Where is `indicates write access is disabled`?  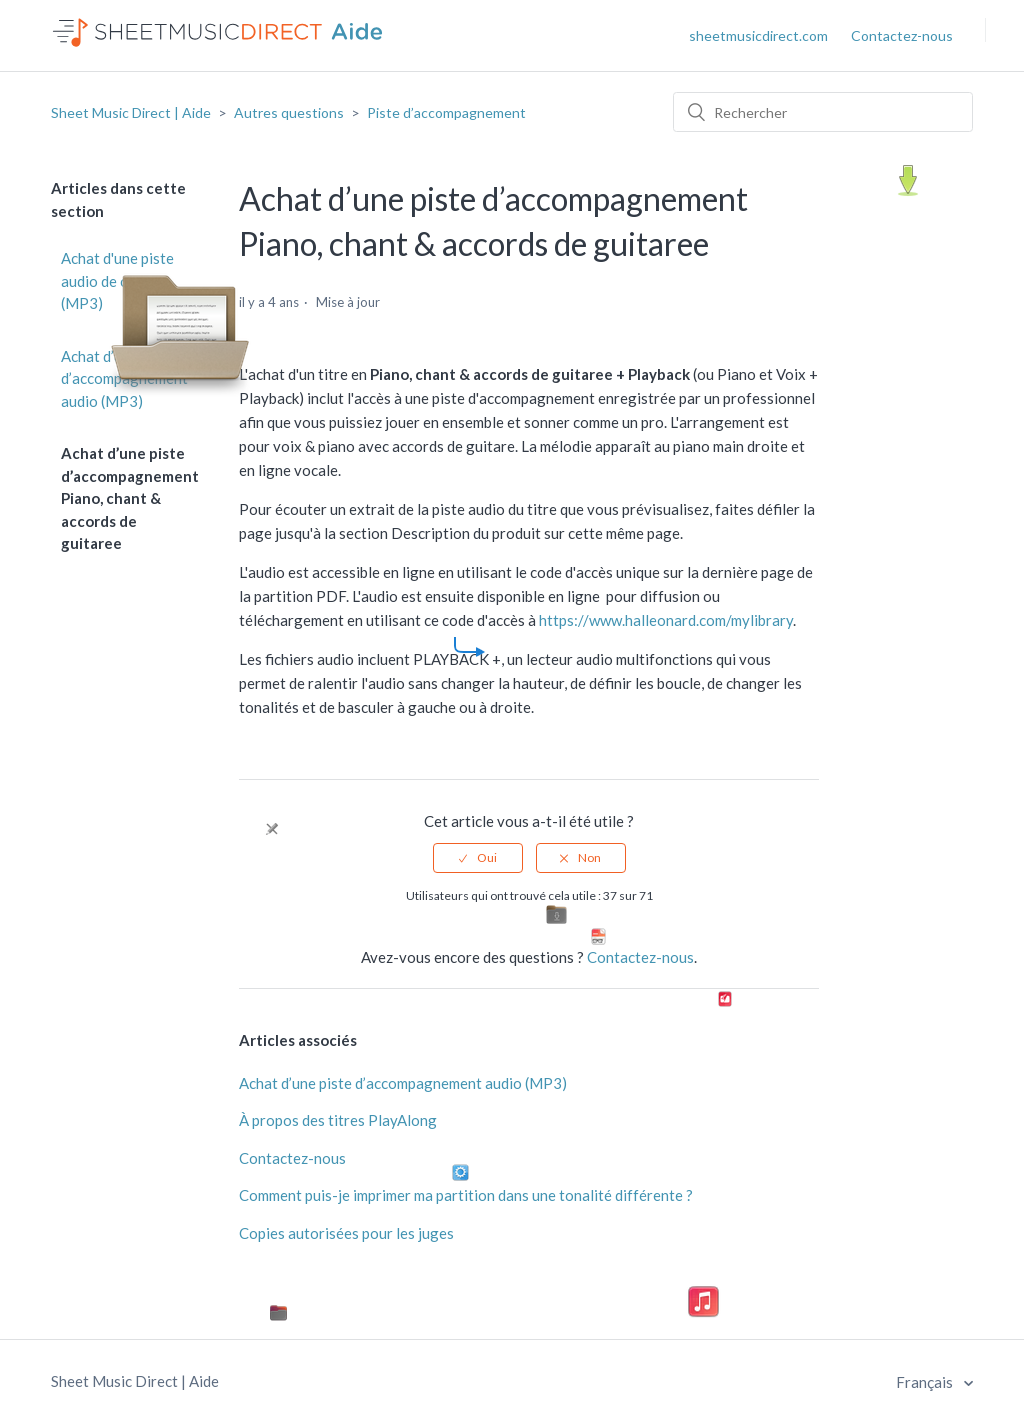 indicates write access is disabled is located at coordinates (272, 829).